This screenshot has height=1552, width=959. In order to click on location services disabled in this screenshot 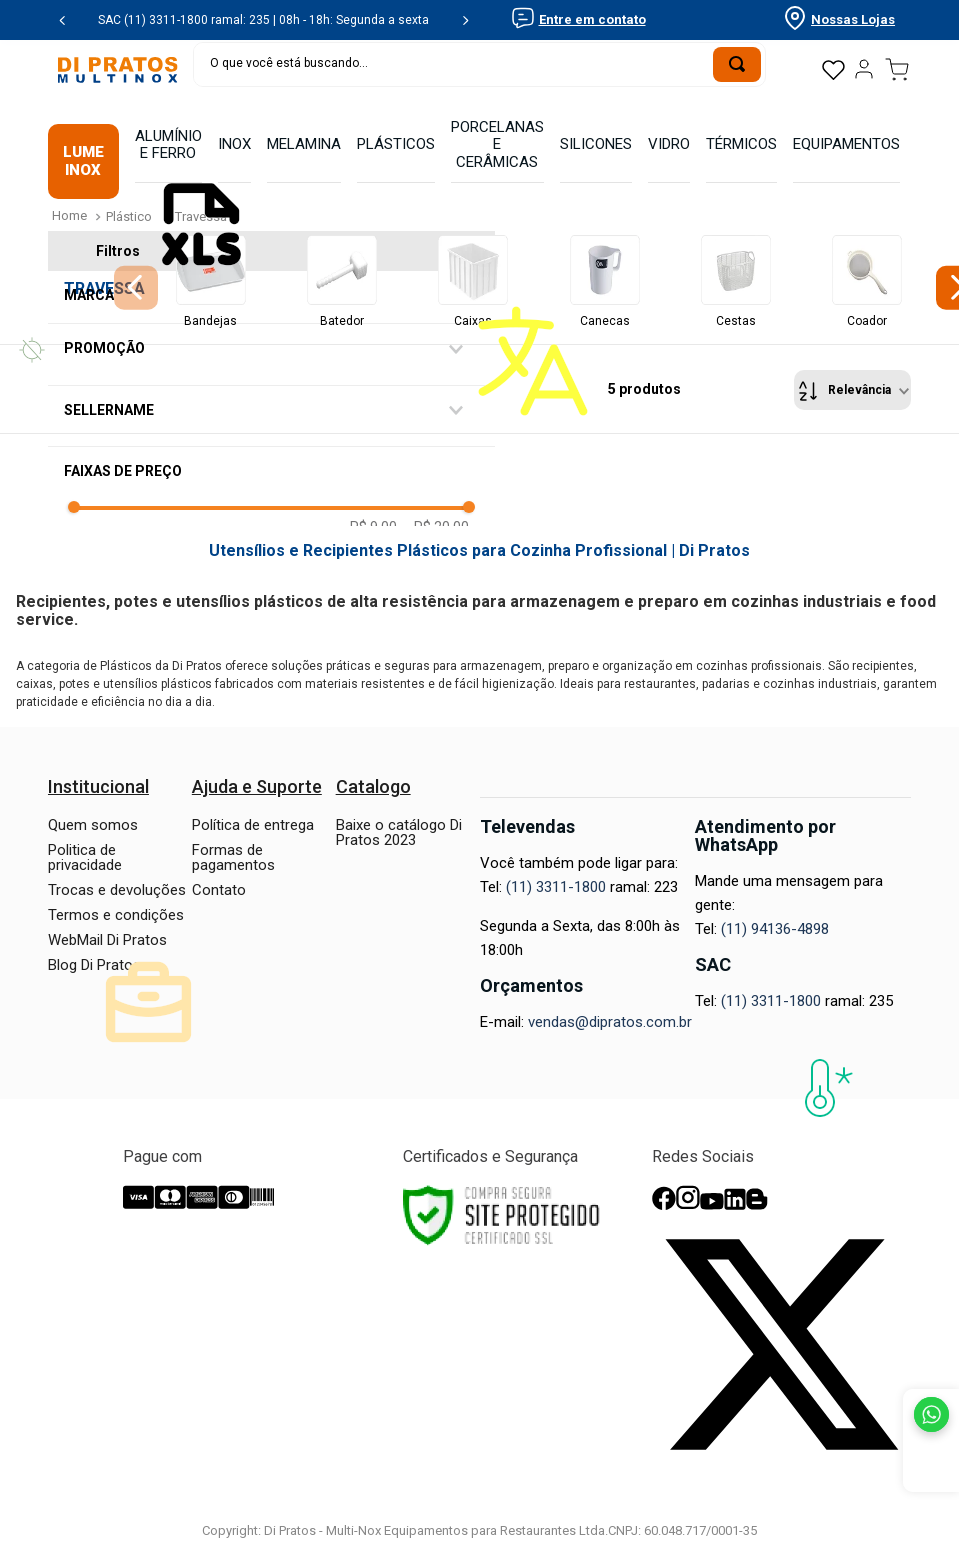, I will do `click(32, 350)`.